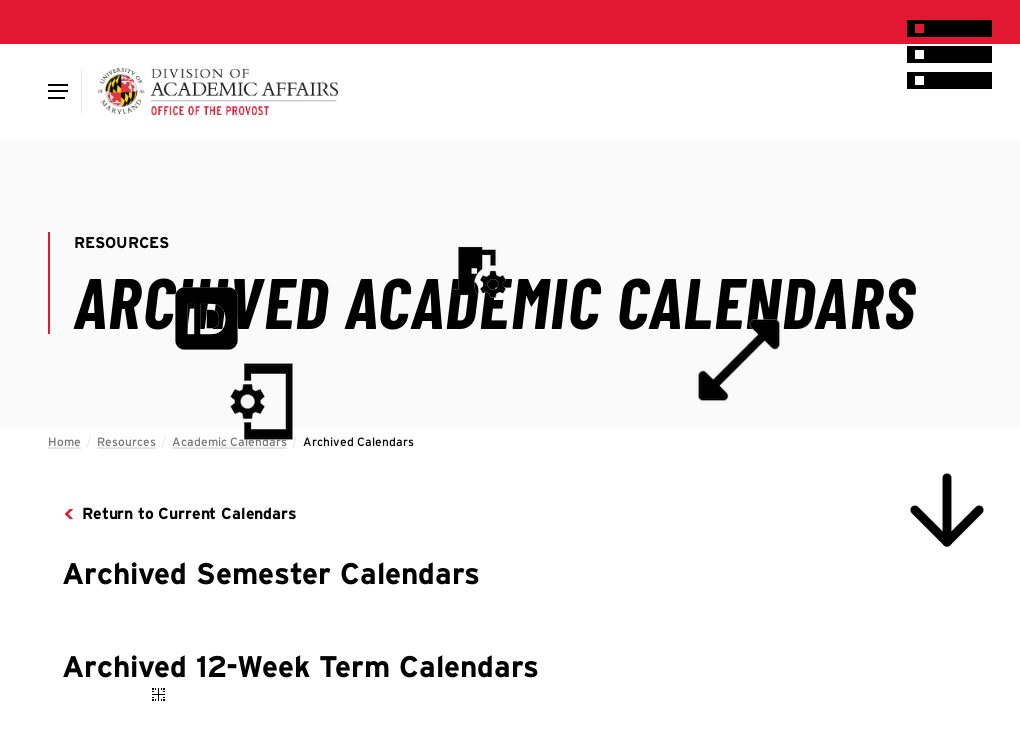  I want to click on expand to full screen, so click(739, 360).